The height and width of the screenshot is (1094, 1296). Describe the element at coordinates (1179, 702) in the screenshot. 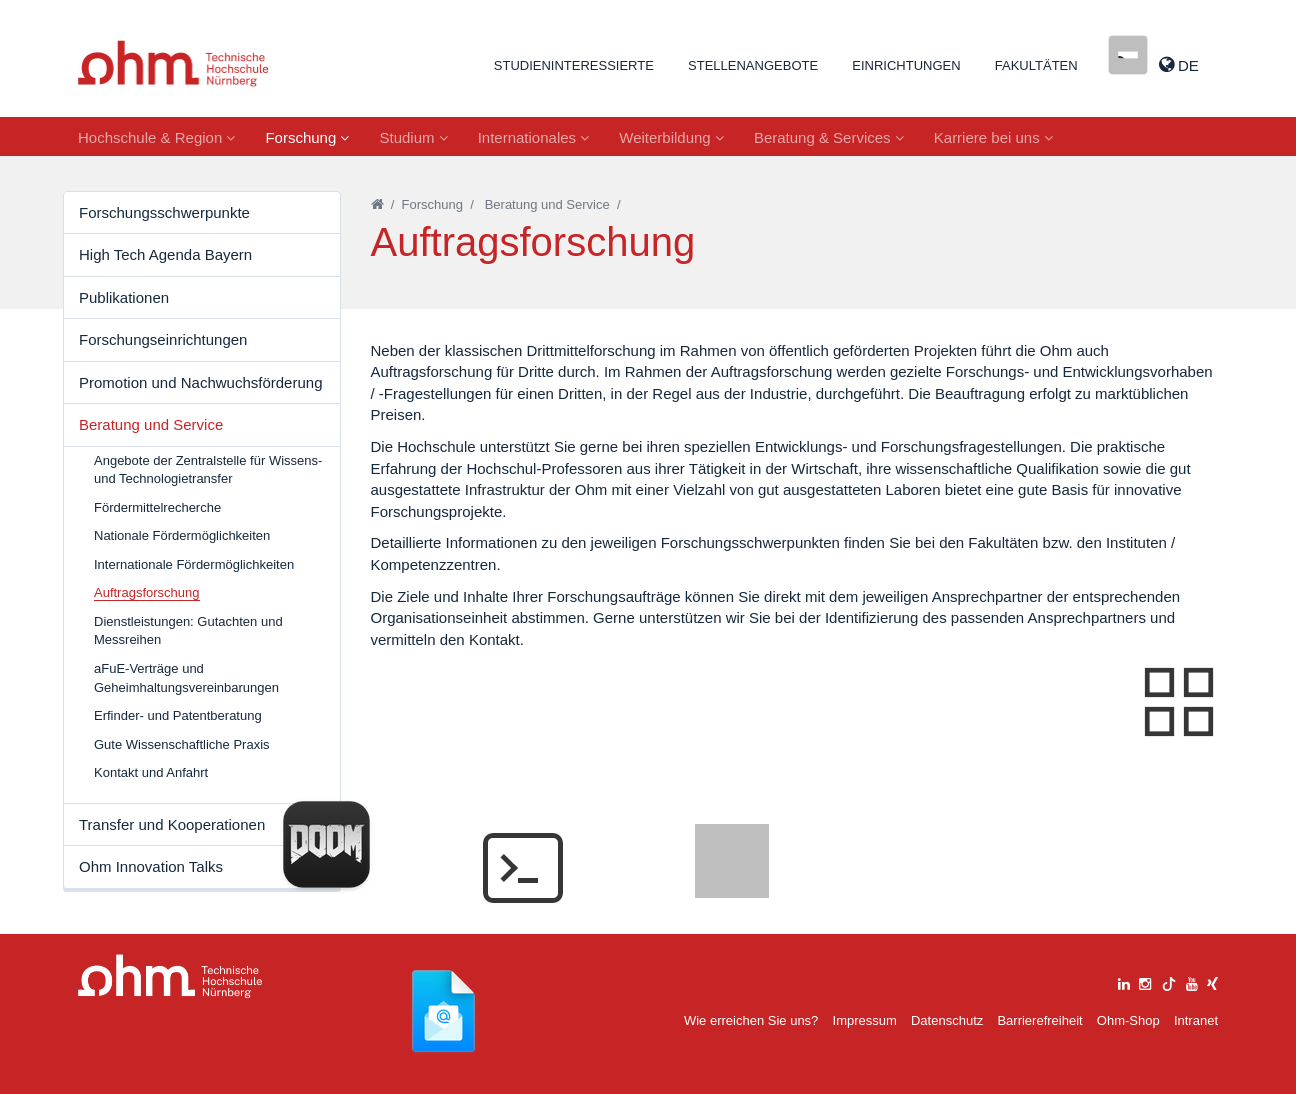

I see `access msn account settings` at that location.